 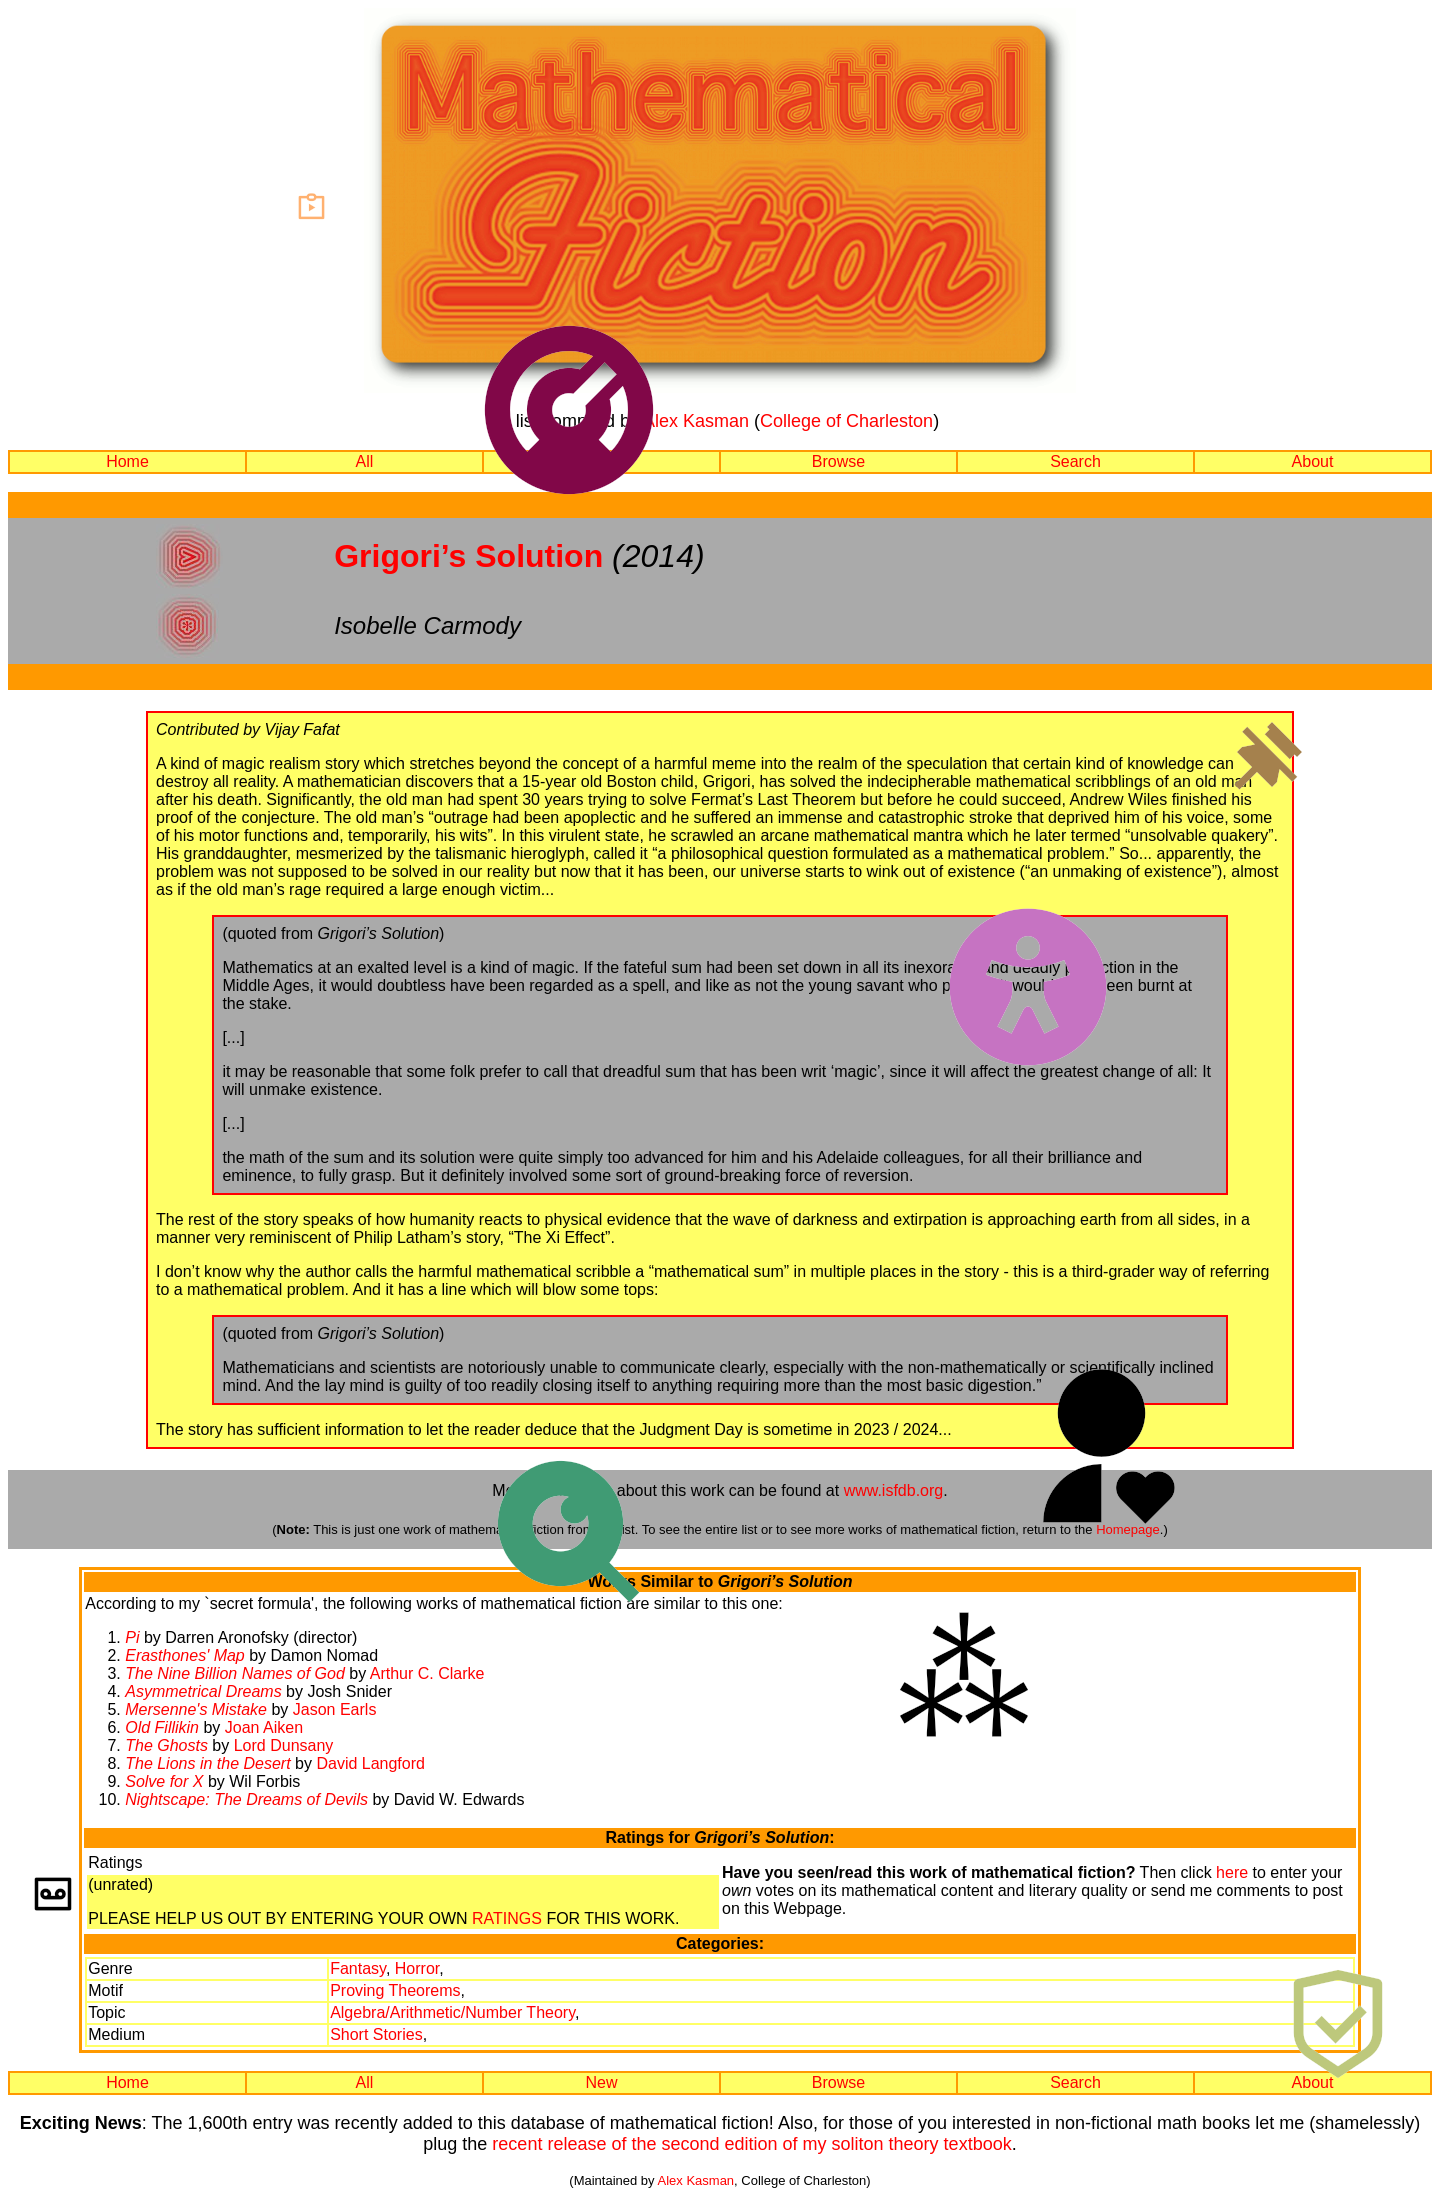 What do you see at coordinates (311, 207) in the screenshot?
I see `start a presentation slideshow` at bounding box center [311, 207].